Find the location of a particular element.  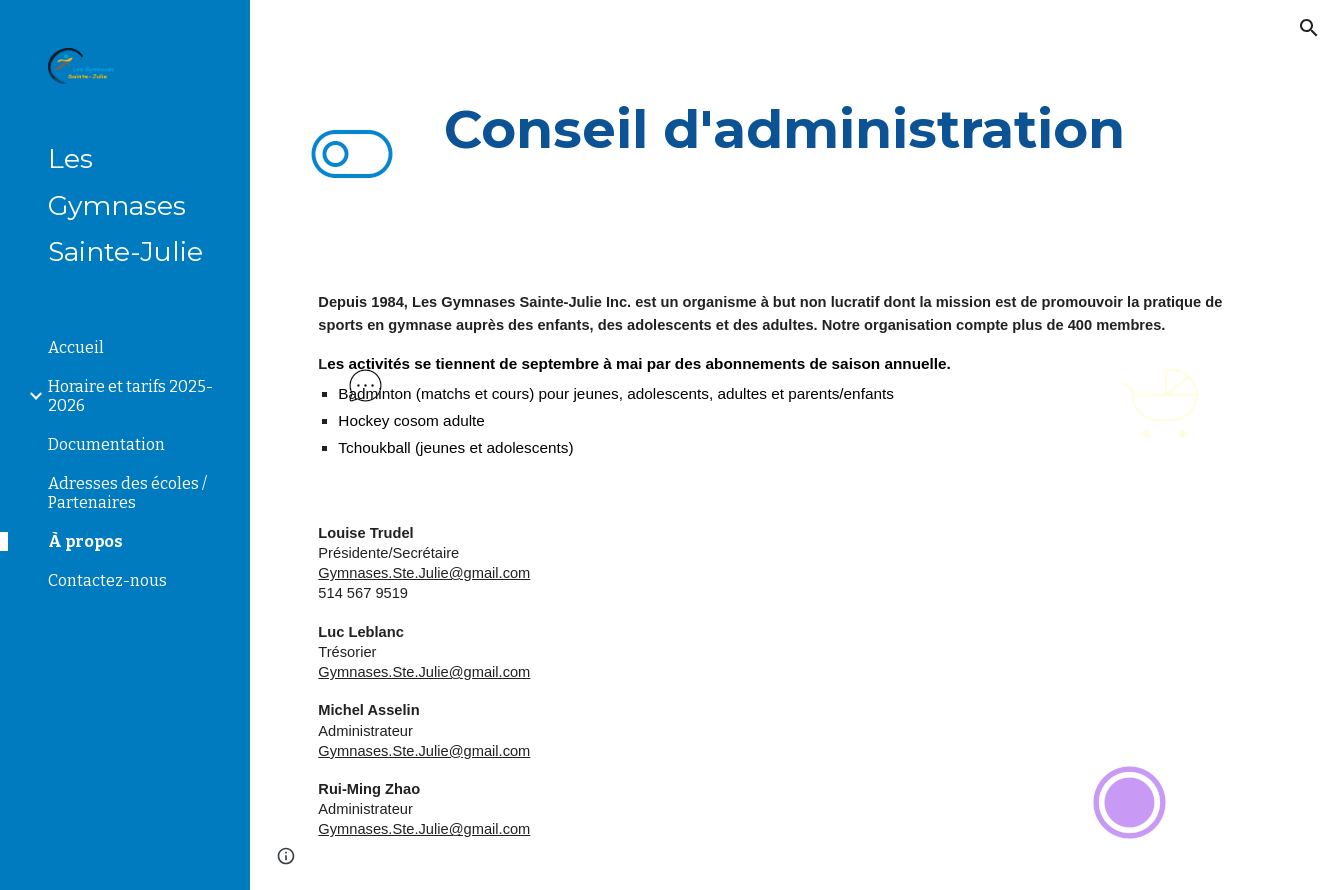

indicates a selected radio button option is located at coordinates (1129, 802).